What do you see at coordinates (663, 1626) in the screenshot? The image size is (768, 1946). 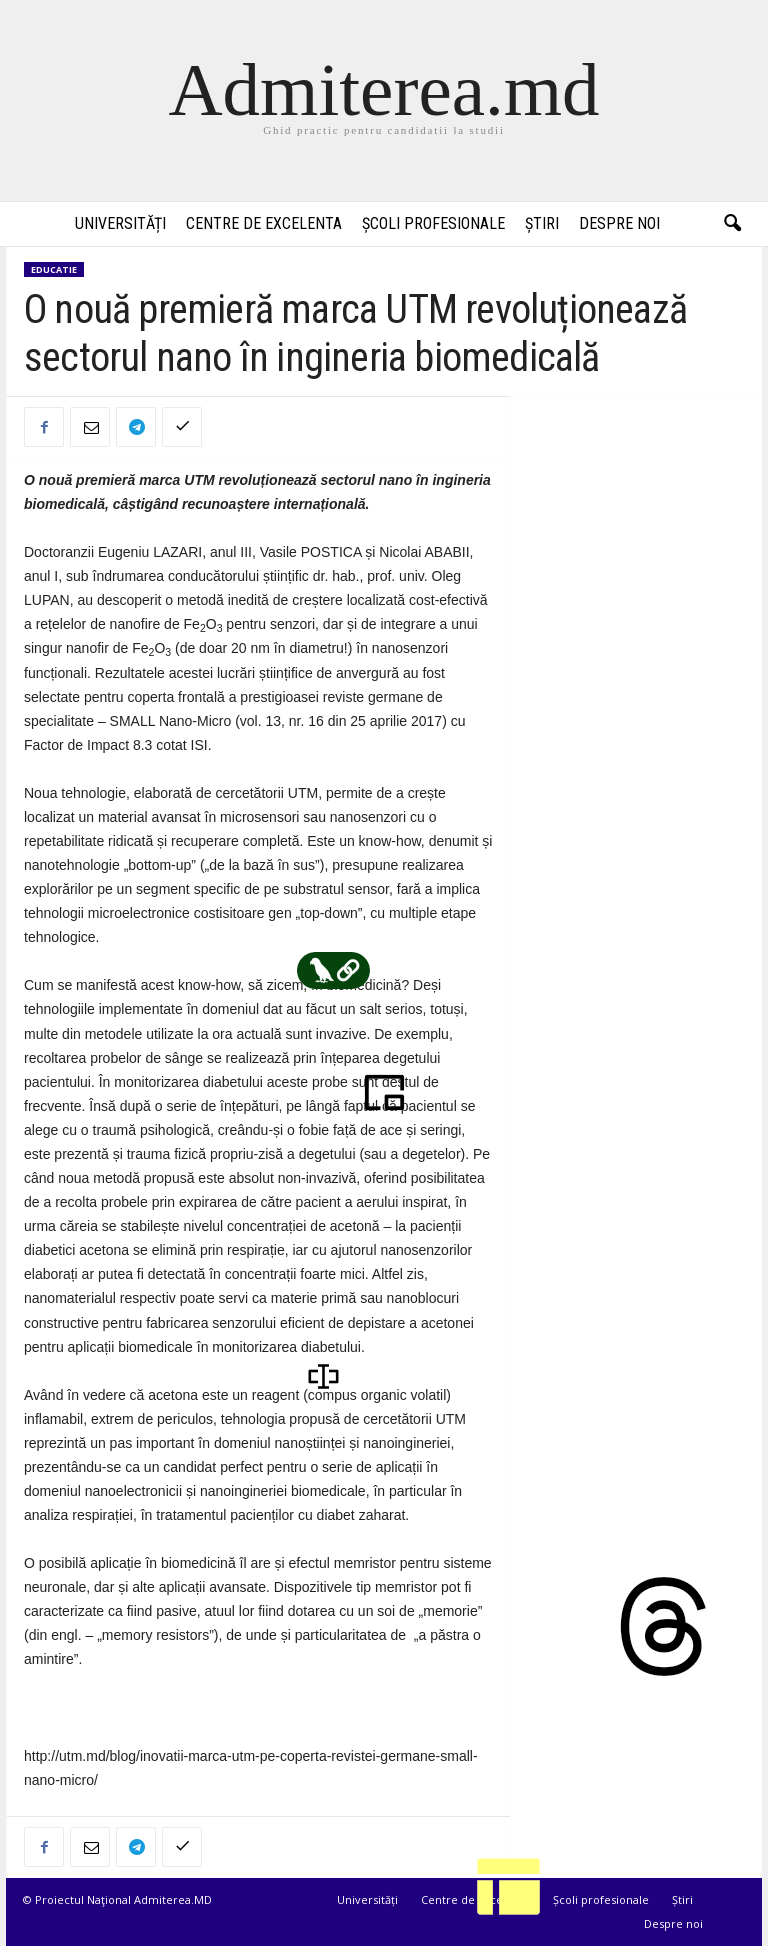 I see `open the Threads app` at bounding box center [663, 1626].